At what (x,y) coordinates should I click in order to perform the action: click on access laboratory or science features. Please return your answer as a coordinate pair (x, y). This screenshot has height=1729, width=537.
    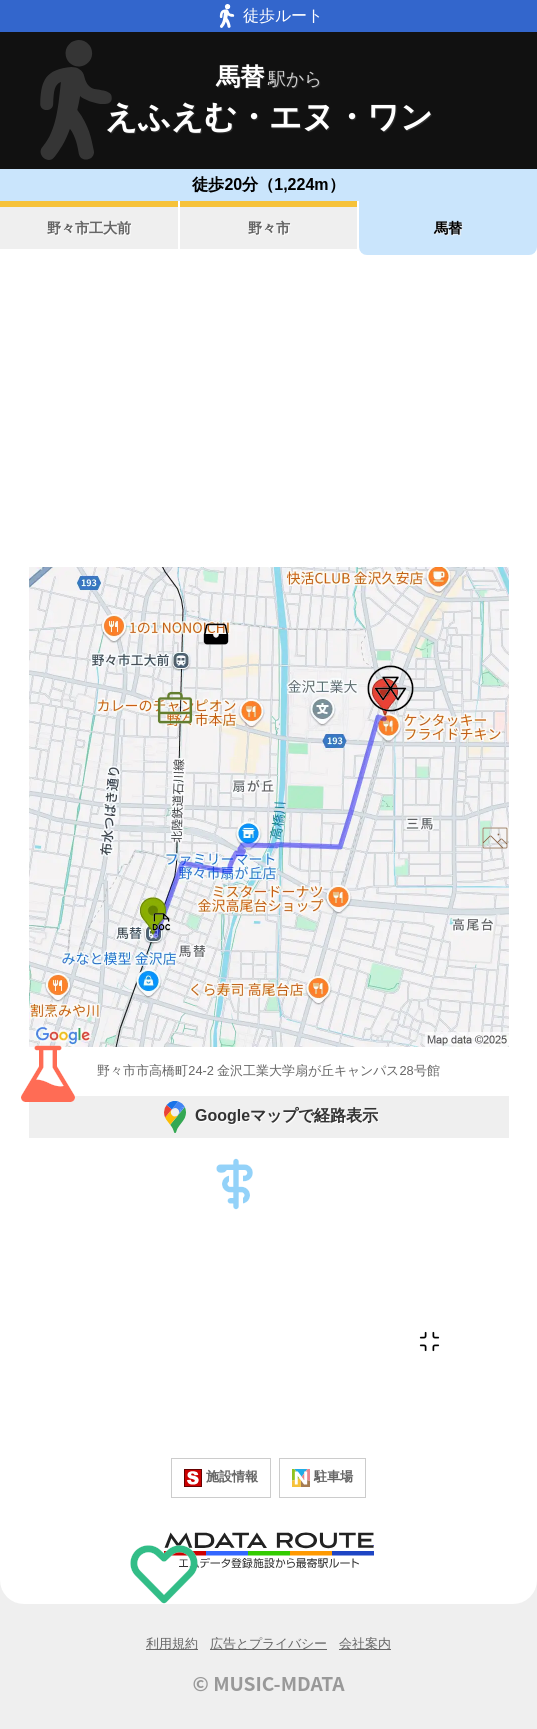
    Looking at the image, I should click on (48, 1075).